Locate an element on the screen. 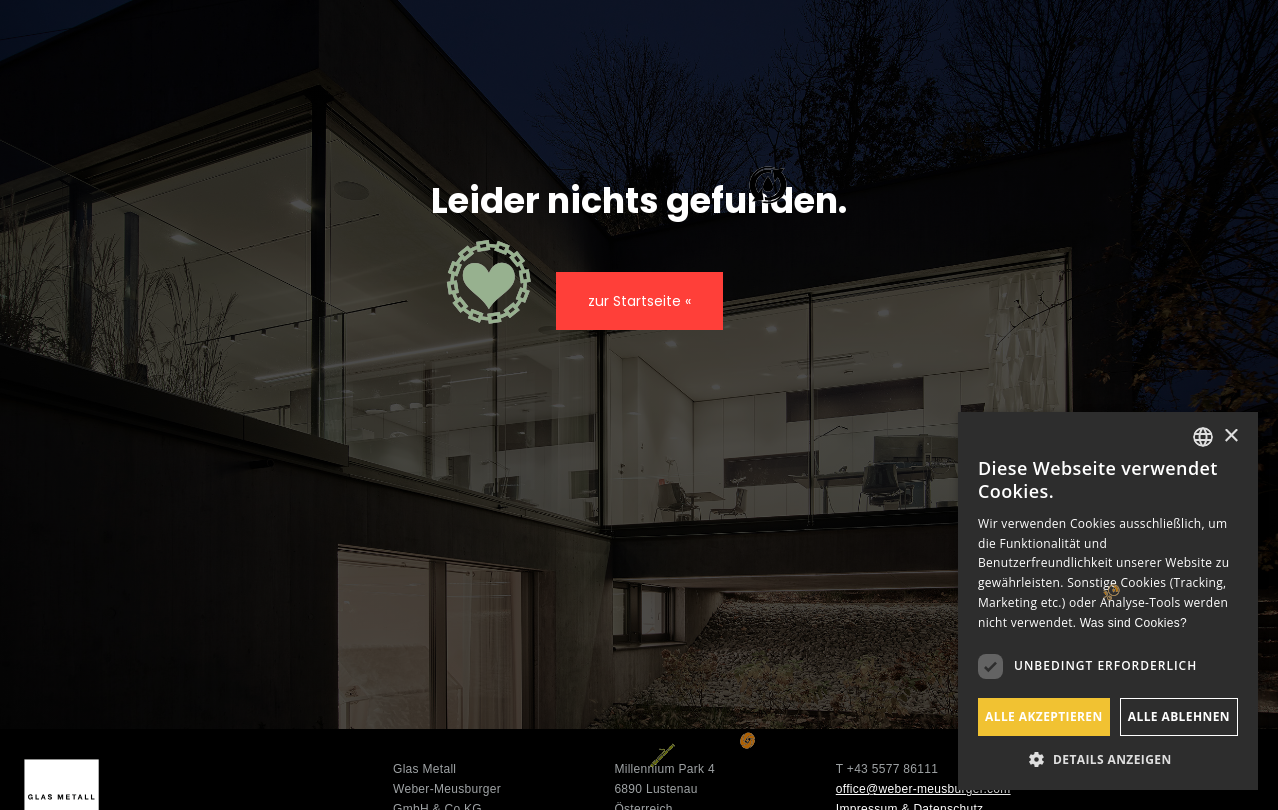 Image resolution: width=1278 pixels, height=810 pixels. camera shutter or aperture control is located at coordinates (747, 740).